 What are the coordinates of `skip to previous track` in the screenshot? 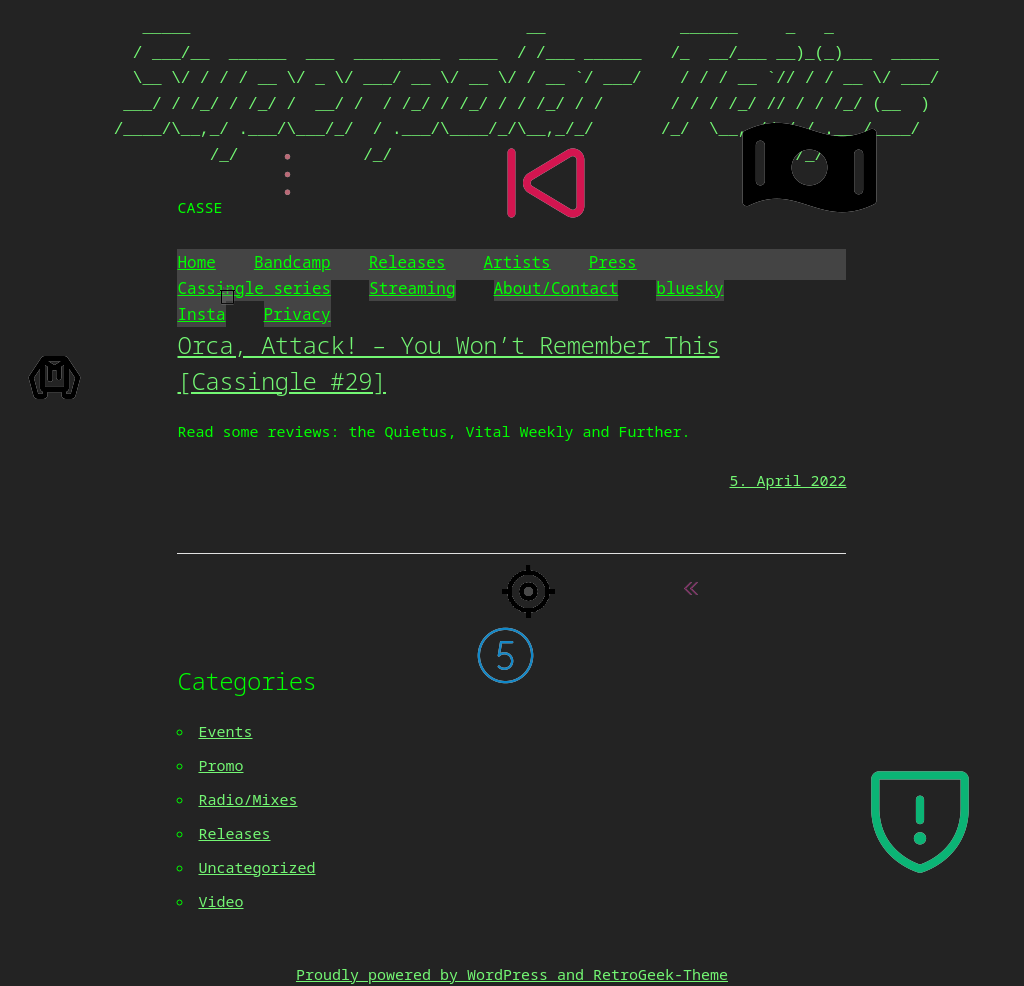 It's located at (546, 183).